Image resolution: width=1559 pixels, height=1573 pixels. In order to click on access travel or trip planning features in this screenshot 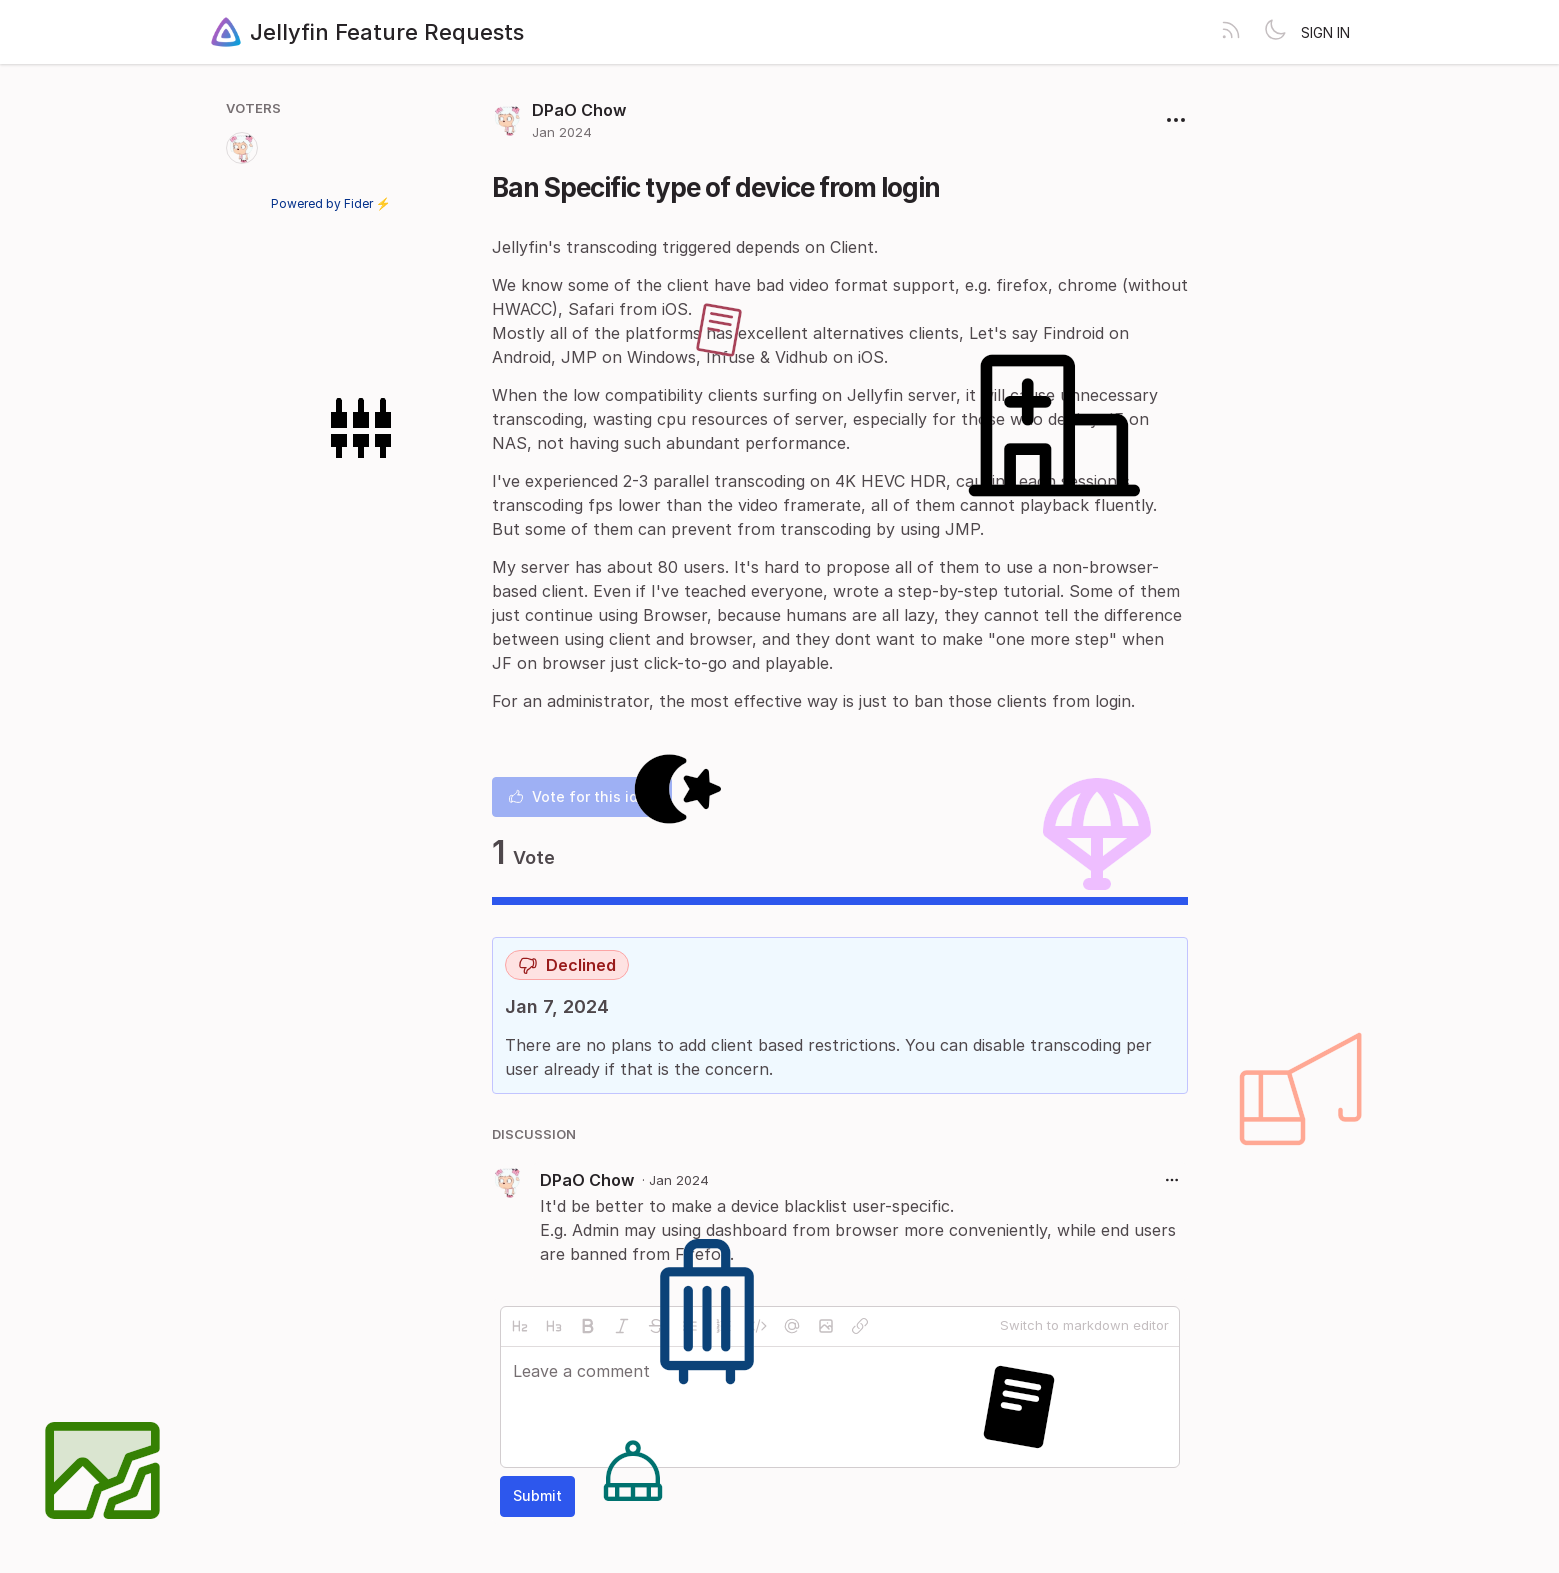, I will do `click(707, 1314)`.